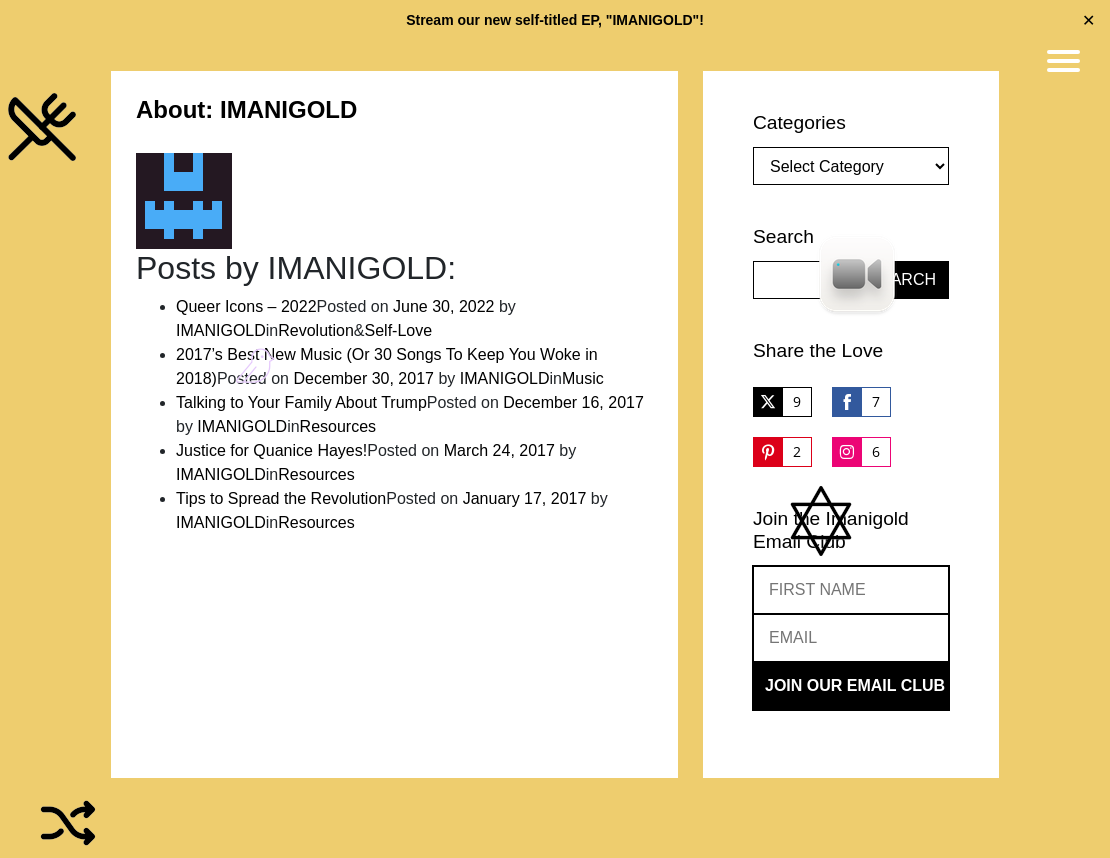 The width and height of the screenshot is (1110, 858). I want to click on open camera or start video recording, so click(857, 274).